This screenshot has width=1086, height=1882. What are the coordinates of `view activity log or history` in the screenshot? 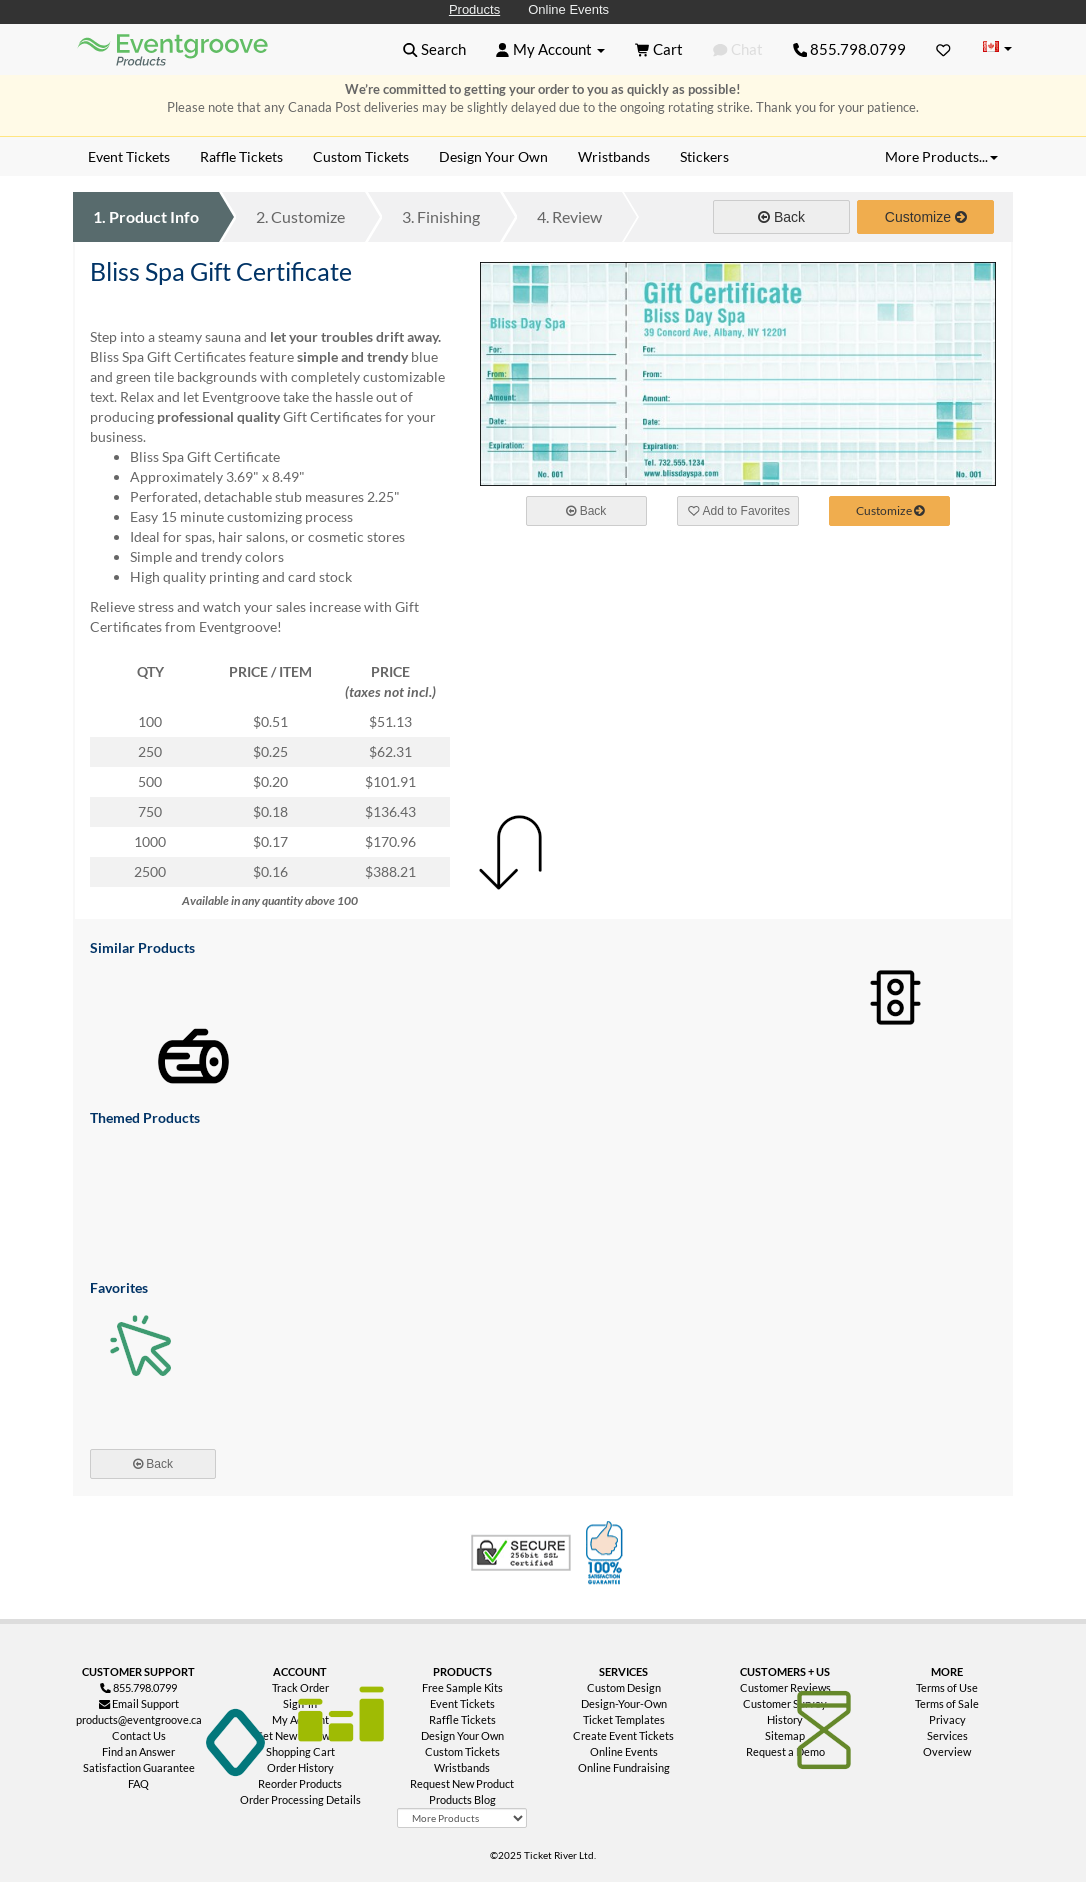 It's located at (193, 1059).